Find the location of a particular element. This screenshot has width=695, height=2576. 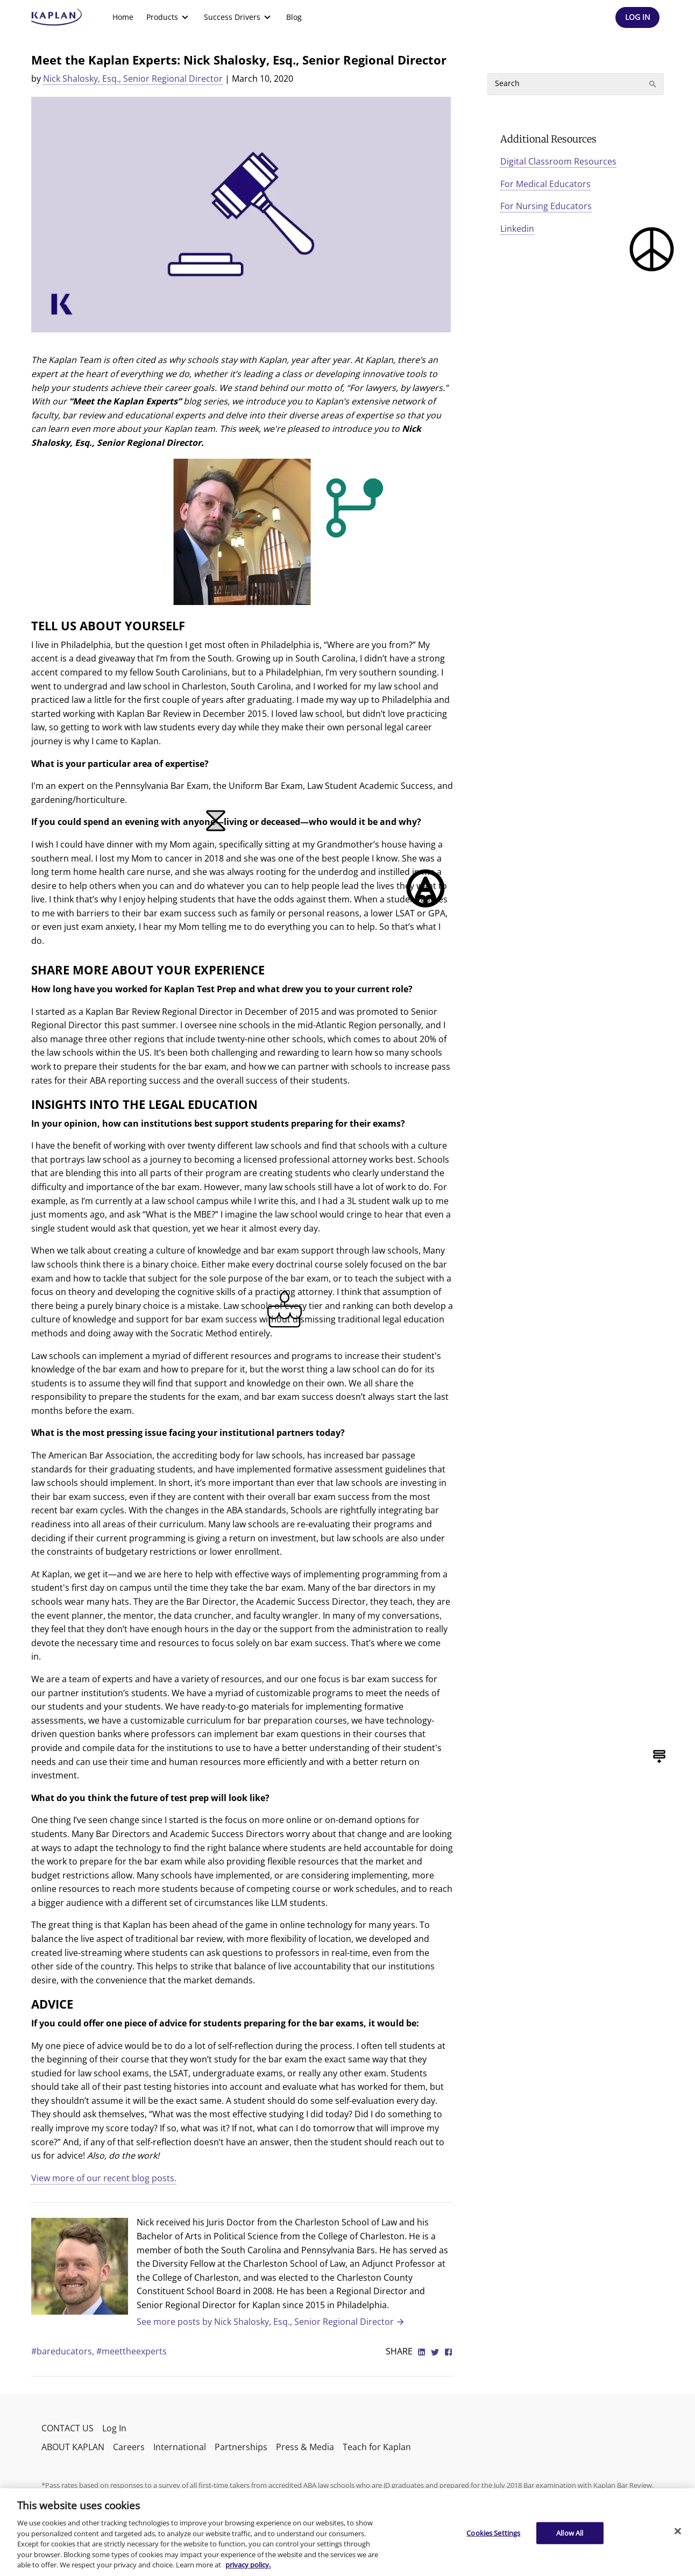

indicates loading or processing in progress is located at coordinates (216, 821).